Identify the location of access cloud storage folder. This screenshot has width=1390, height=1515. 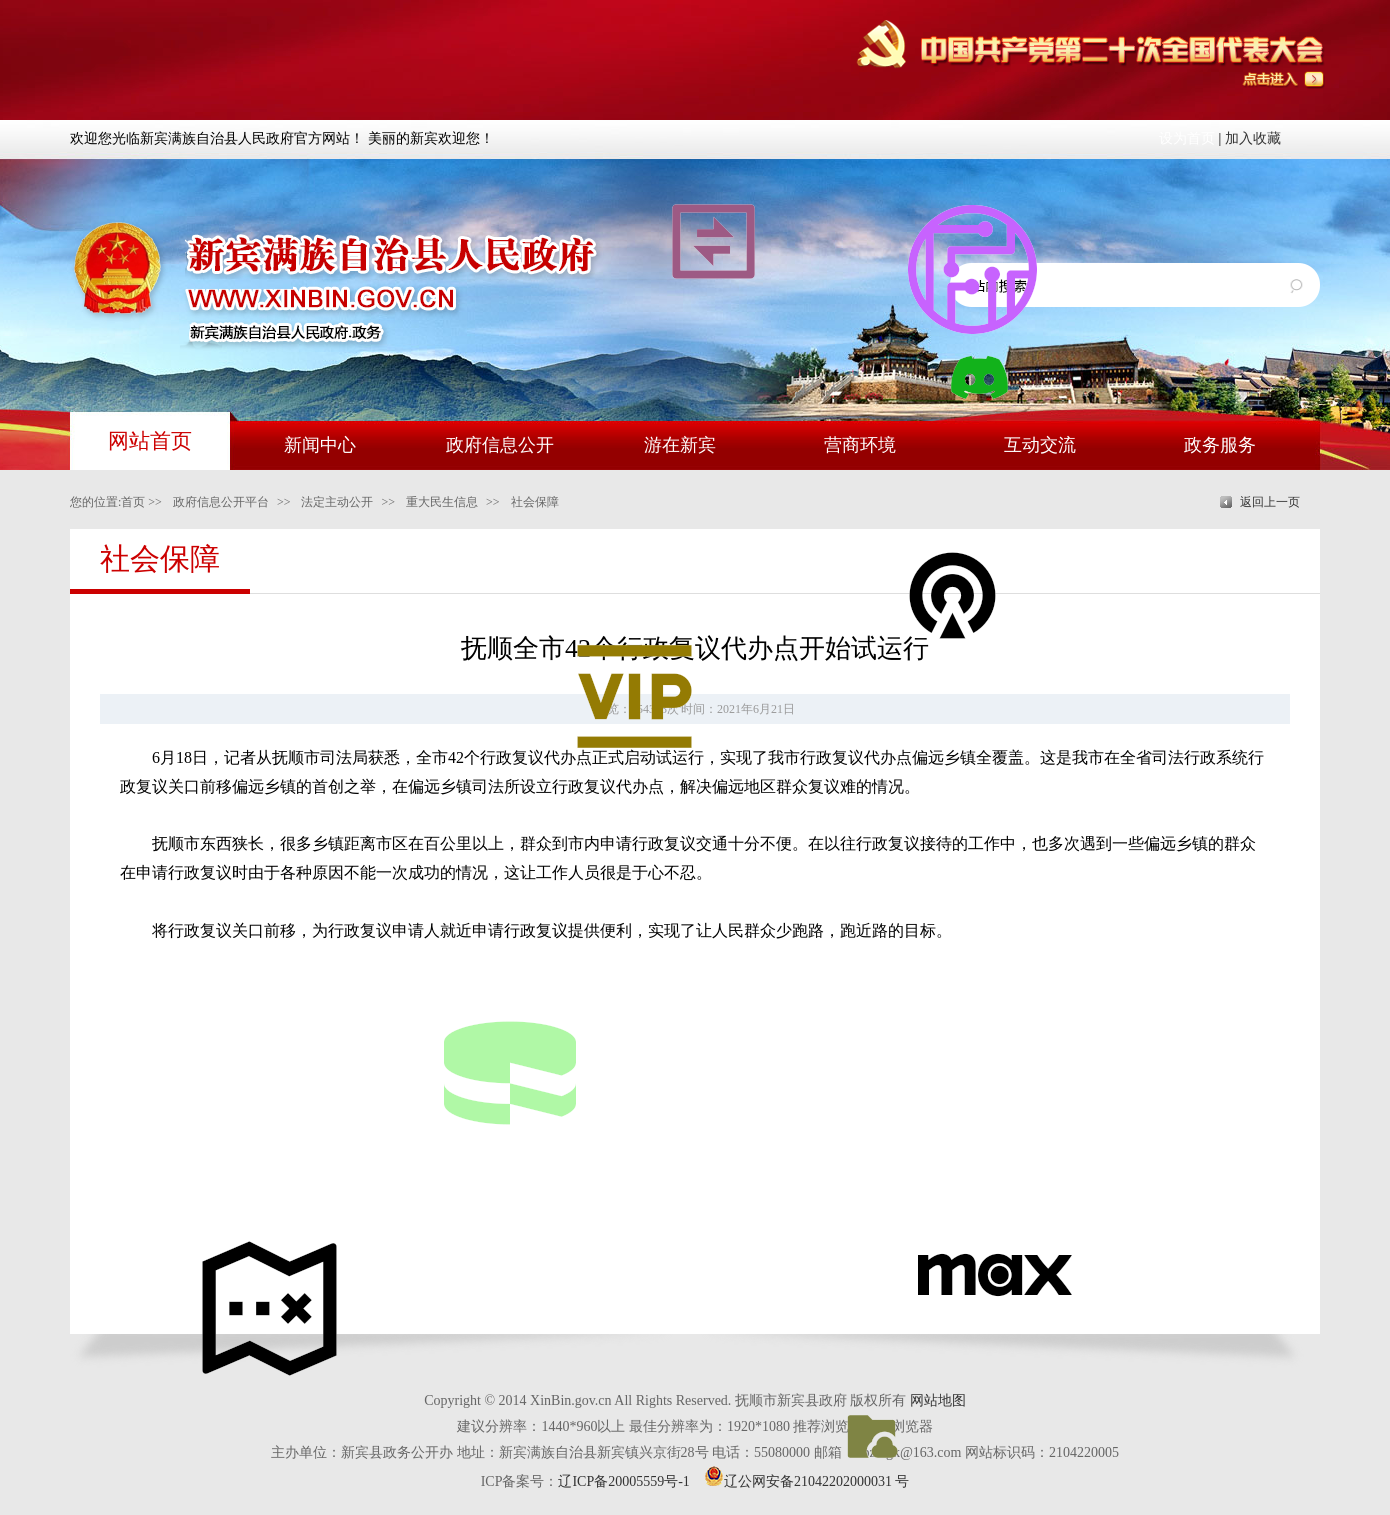
(871, 1436).